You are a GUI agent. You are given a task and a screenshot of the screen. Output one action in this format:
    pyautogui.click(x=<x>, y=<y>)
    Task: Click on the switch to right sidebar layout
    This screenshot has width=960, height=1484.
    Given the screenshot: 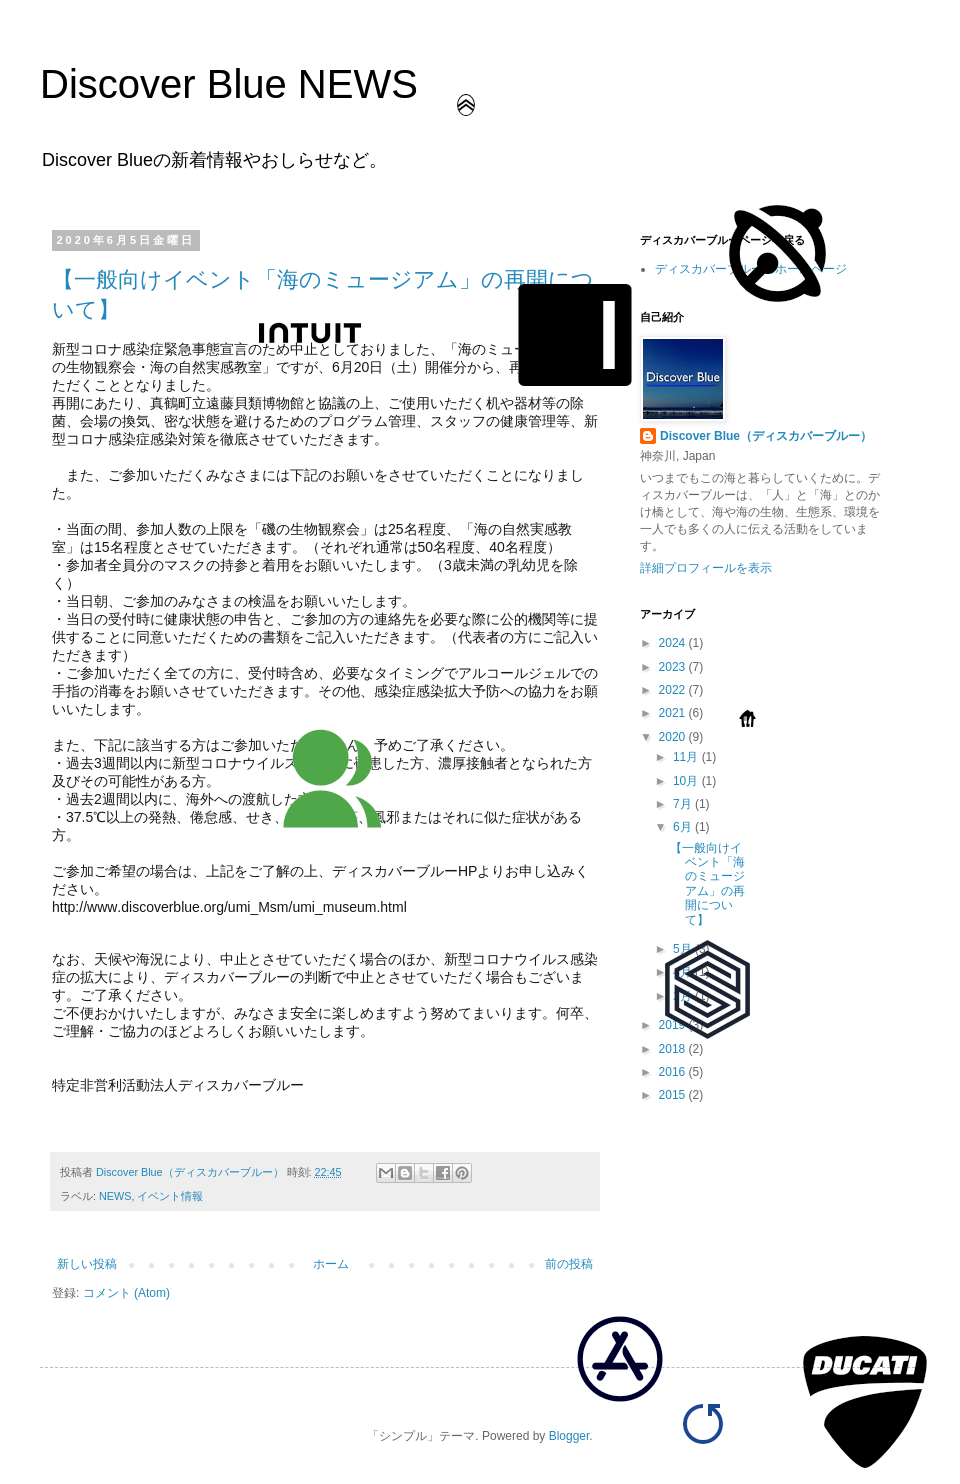 What is the action you would take?
    pyautogui.click(x=575, y=335)
    